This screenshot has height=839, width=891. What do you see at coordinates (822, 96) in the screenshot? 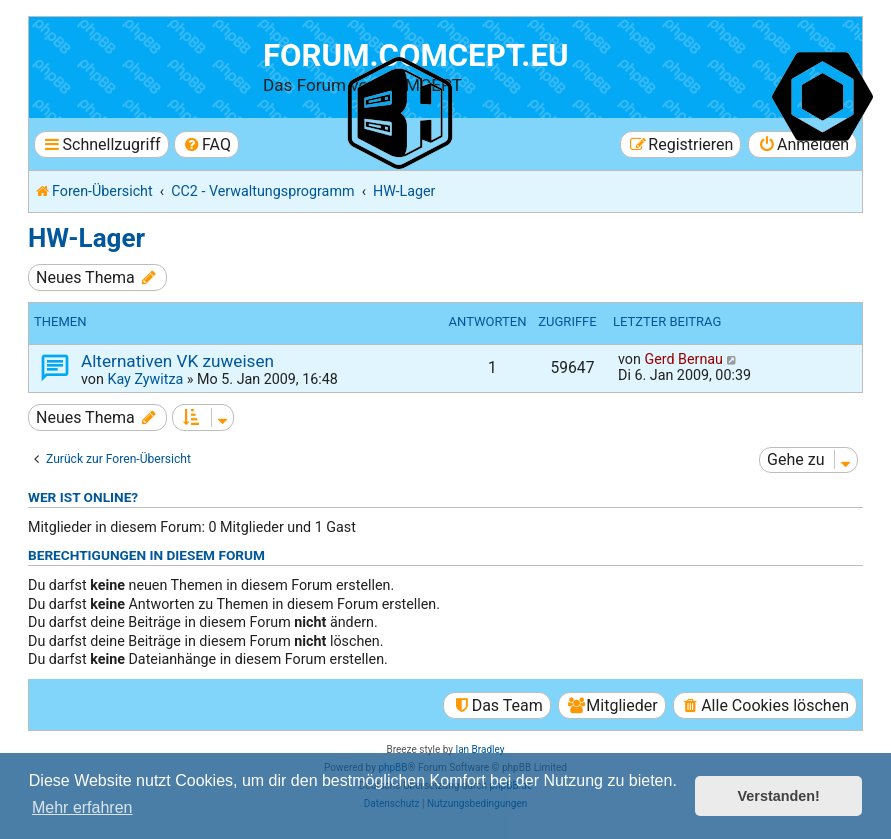
I see `eslint code linting tool logo` at bounding box center [822, 96].